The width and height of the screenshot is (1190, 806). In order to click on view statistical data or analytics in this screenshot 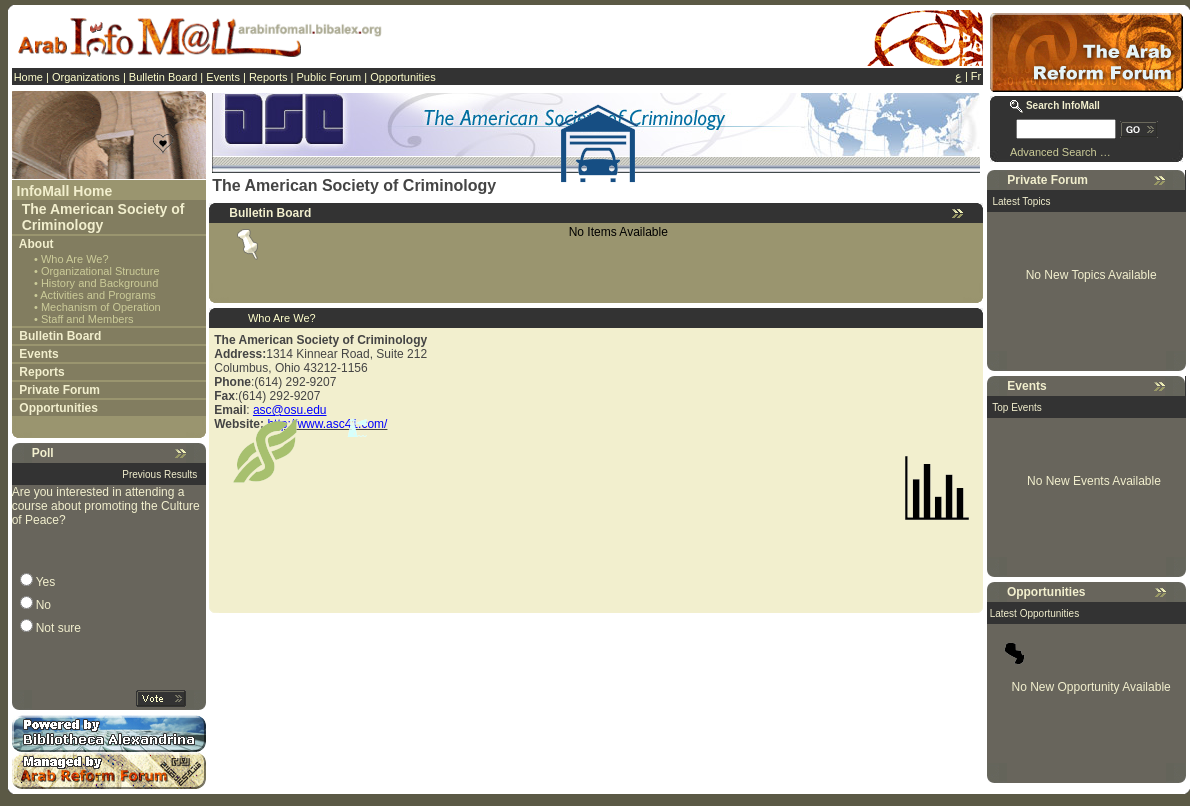, I will do `click(937, 488)`.